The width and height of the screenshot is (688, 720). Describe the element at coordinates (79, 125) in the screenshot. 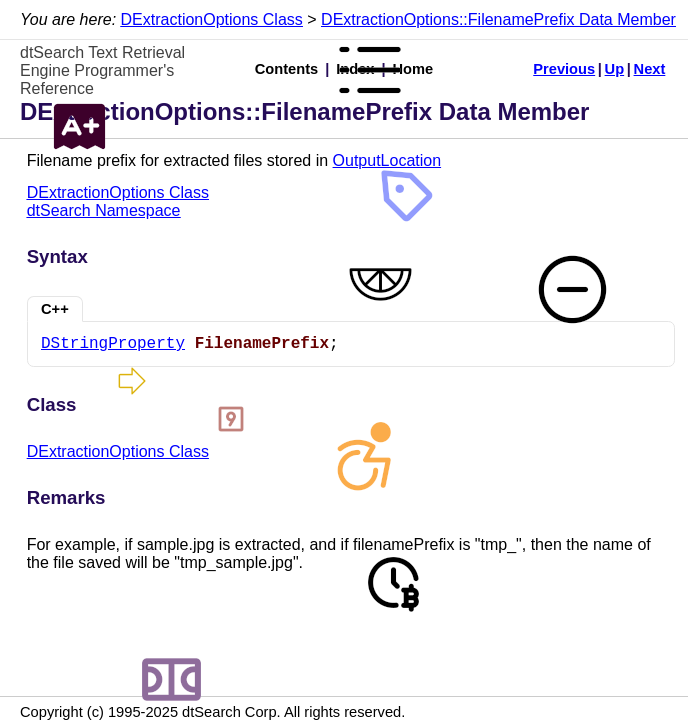

I see `view exam or test results` at that location.